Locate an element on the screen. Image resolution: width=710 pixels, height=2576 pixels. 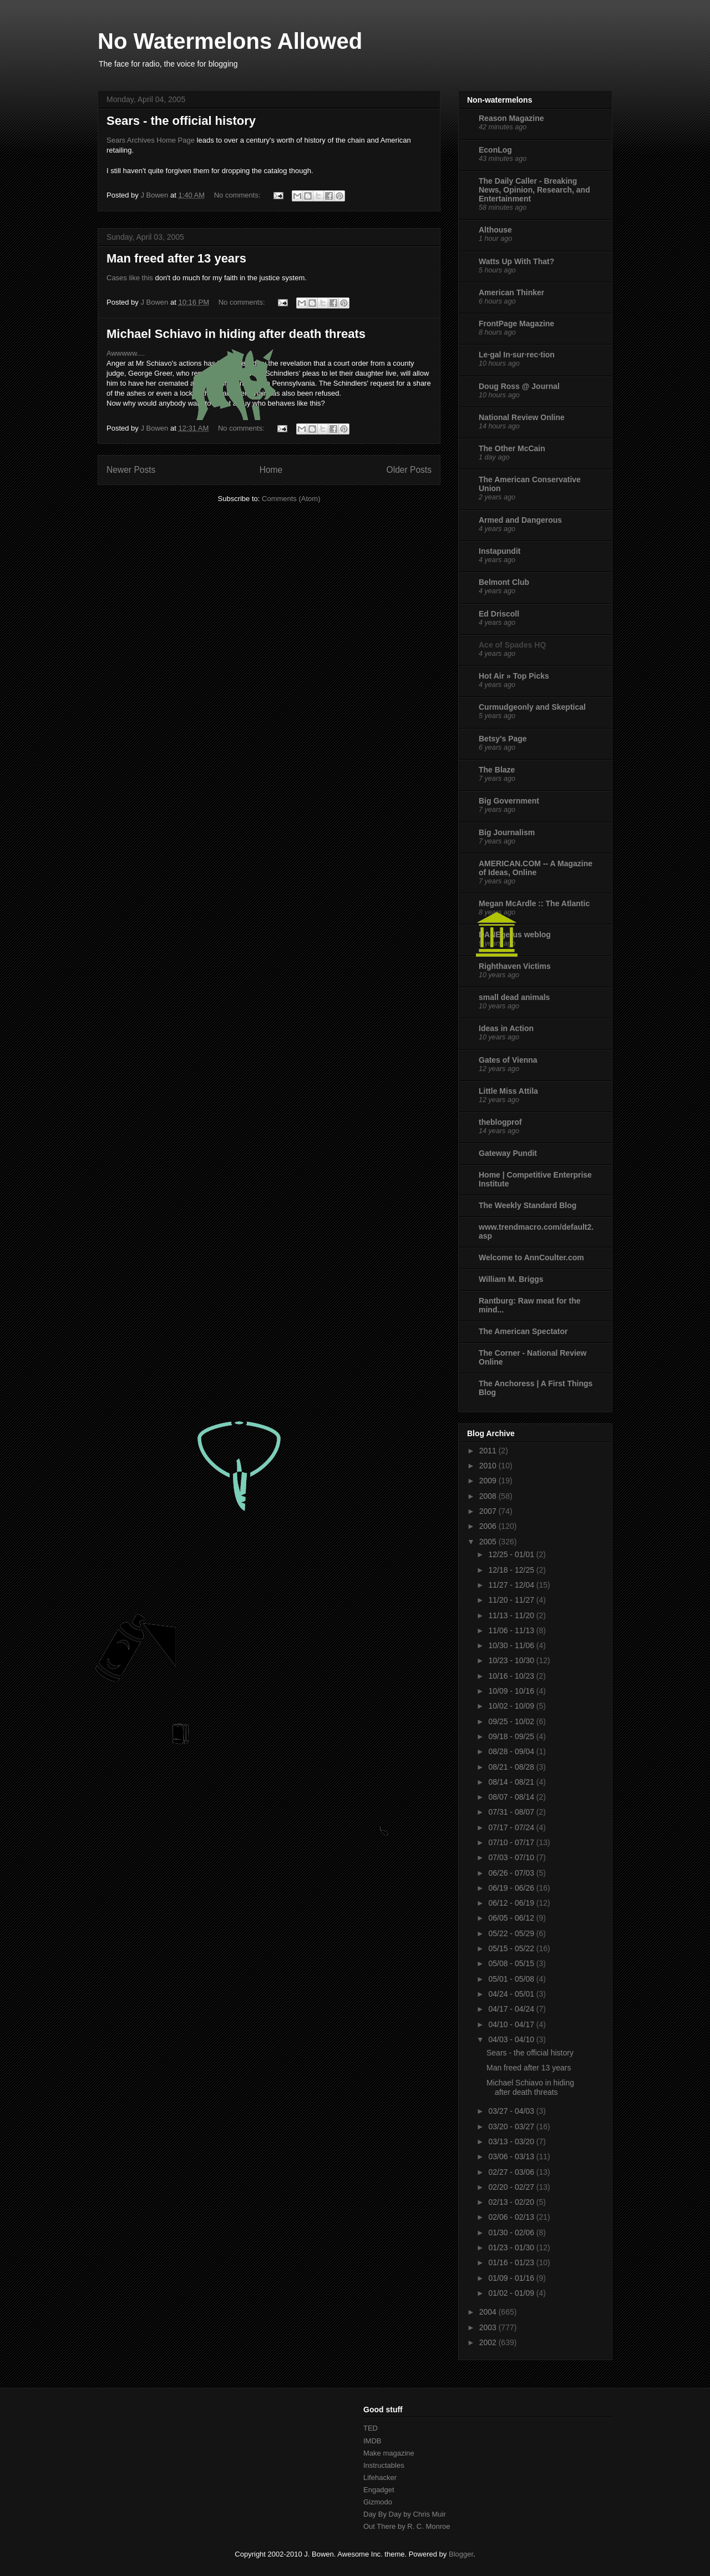
select boar character or unit in game is located at coordinates (234, 383).